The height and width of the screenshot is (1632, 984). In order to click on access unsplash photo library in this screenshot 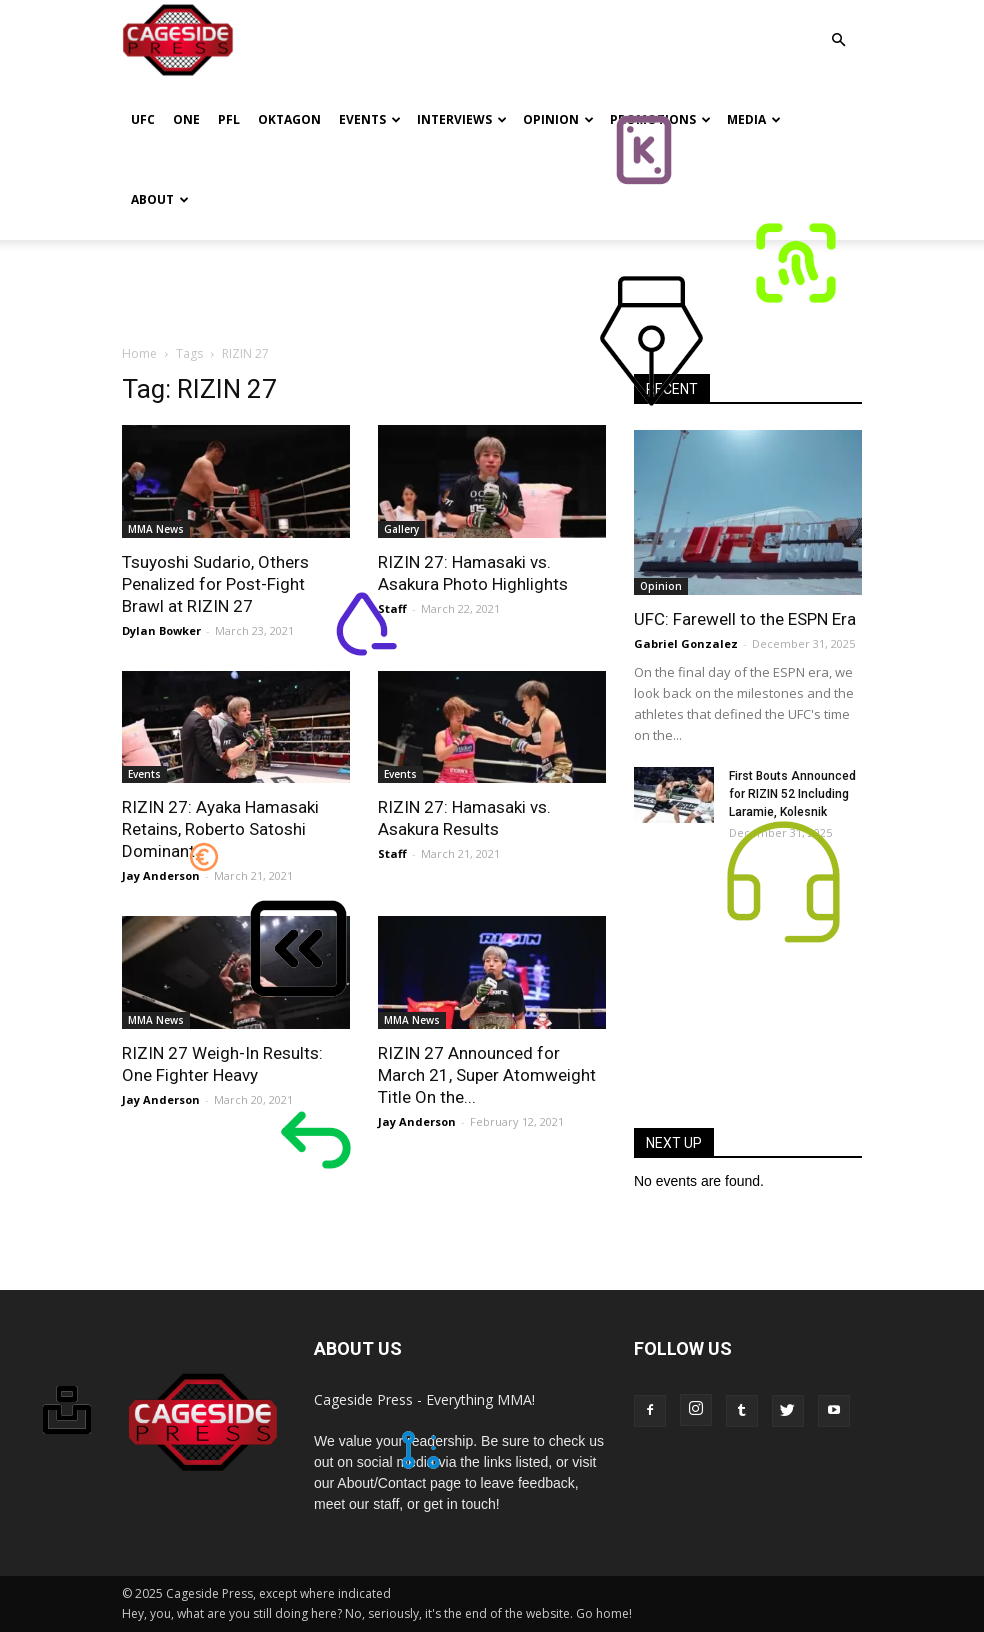, I will do `click(67, 1410)`.